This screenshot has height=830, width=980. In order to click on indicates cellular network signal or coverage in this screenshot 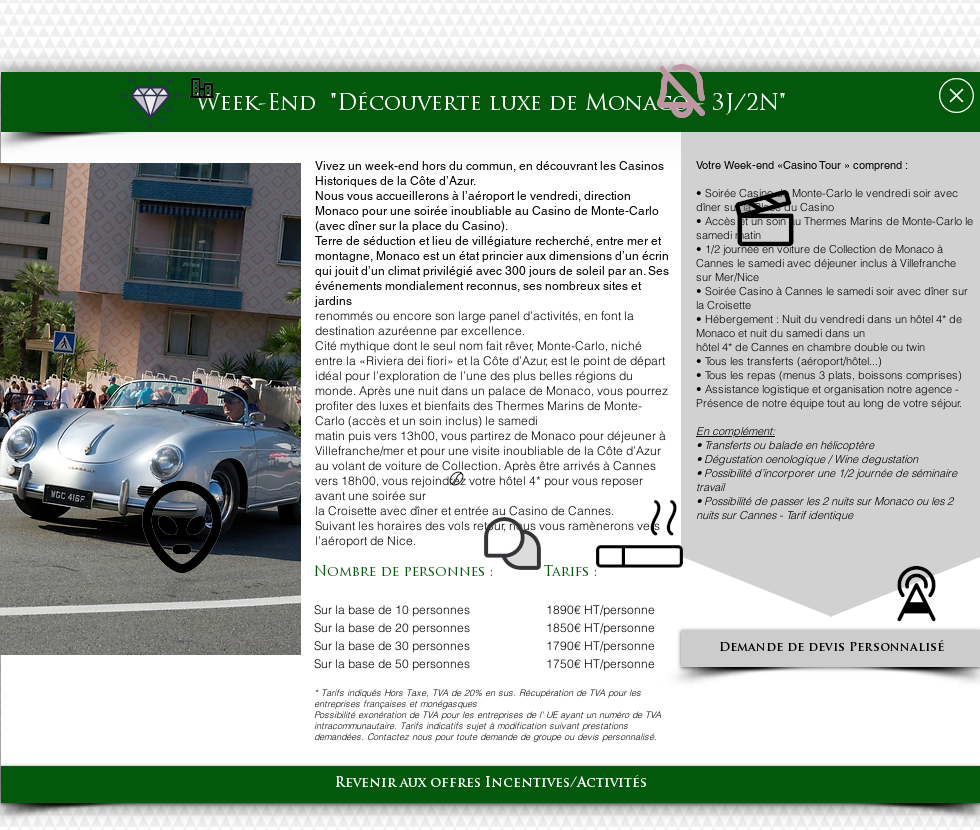, I will do `click(916, 594)`.